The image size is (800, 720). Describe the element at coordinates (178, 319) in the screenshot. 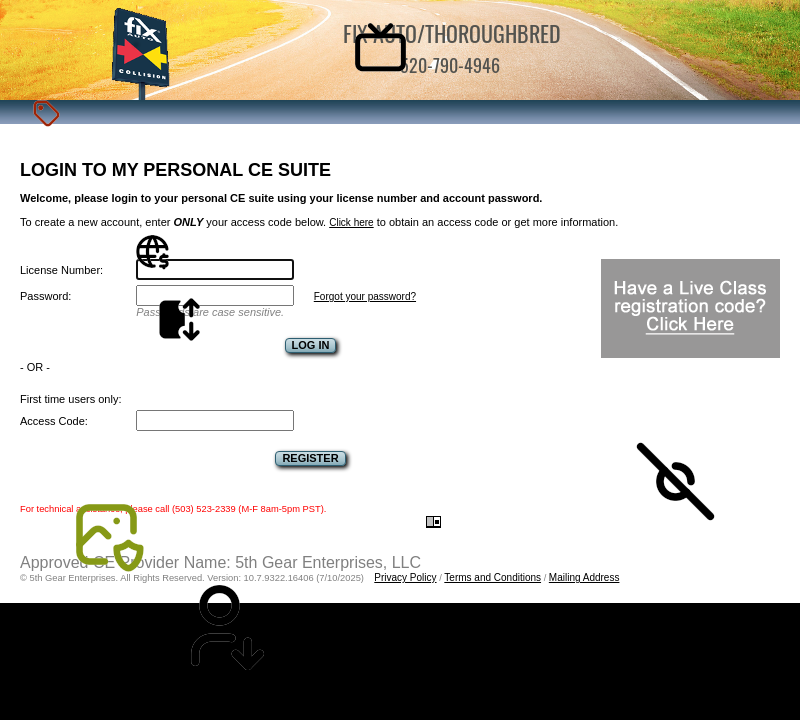

I see `auto-adjust content height to fit container` at that location.